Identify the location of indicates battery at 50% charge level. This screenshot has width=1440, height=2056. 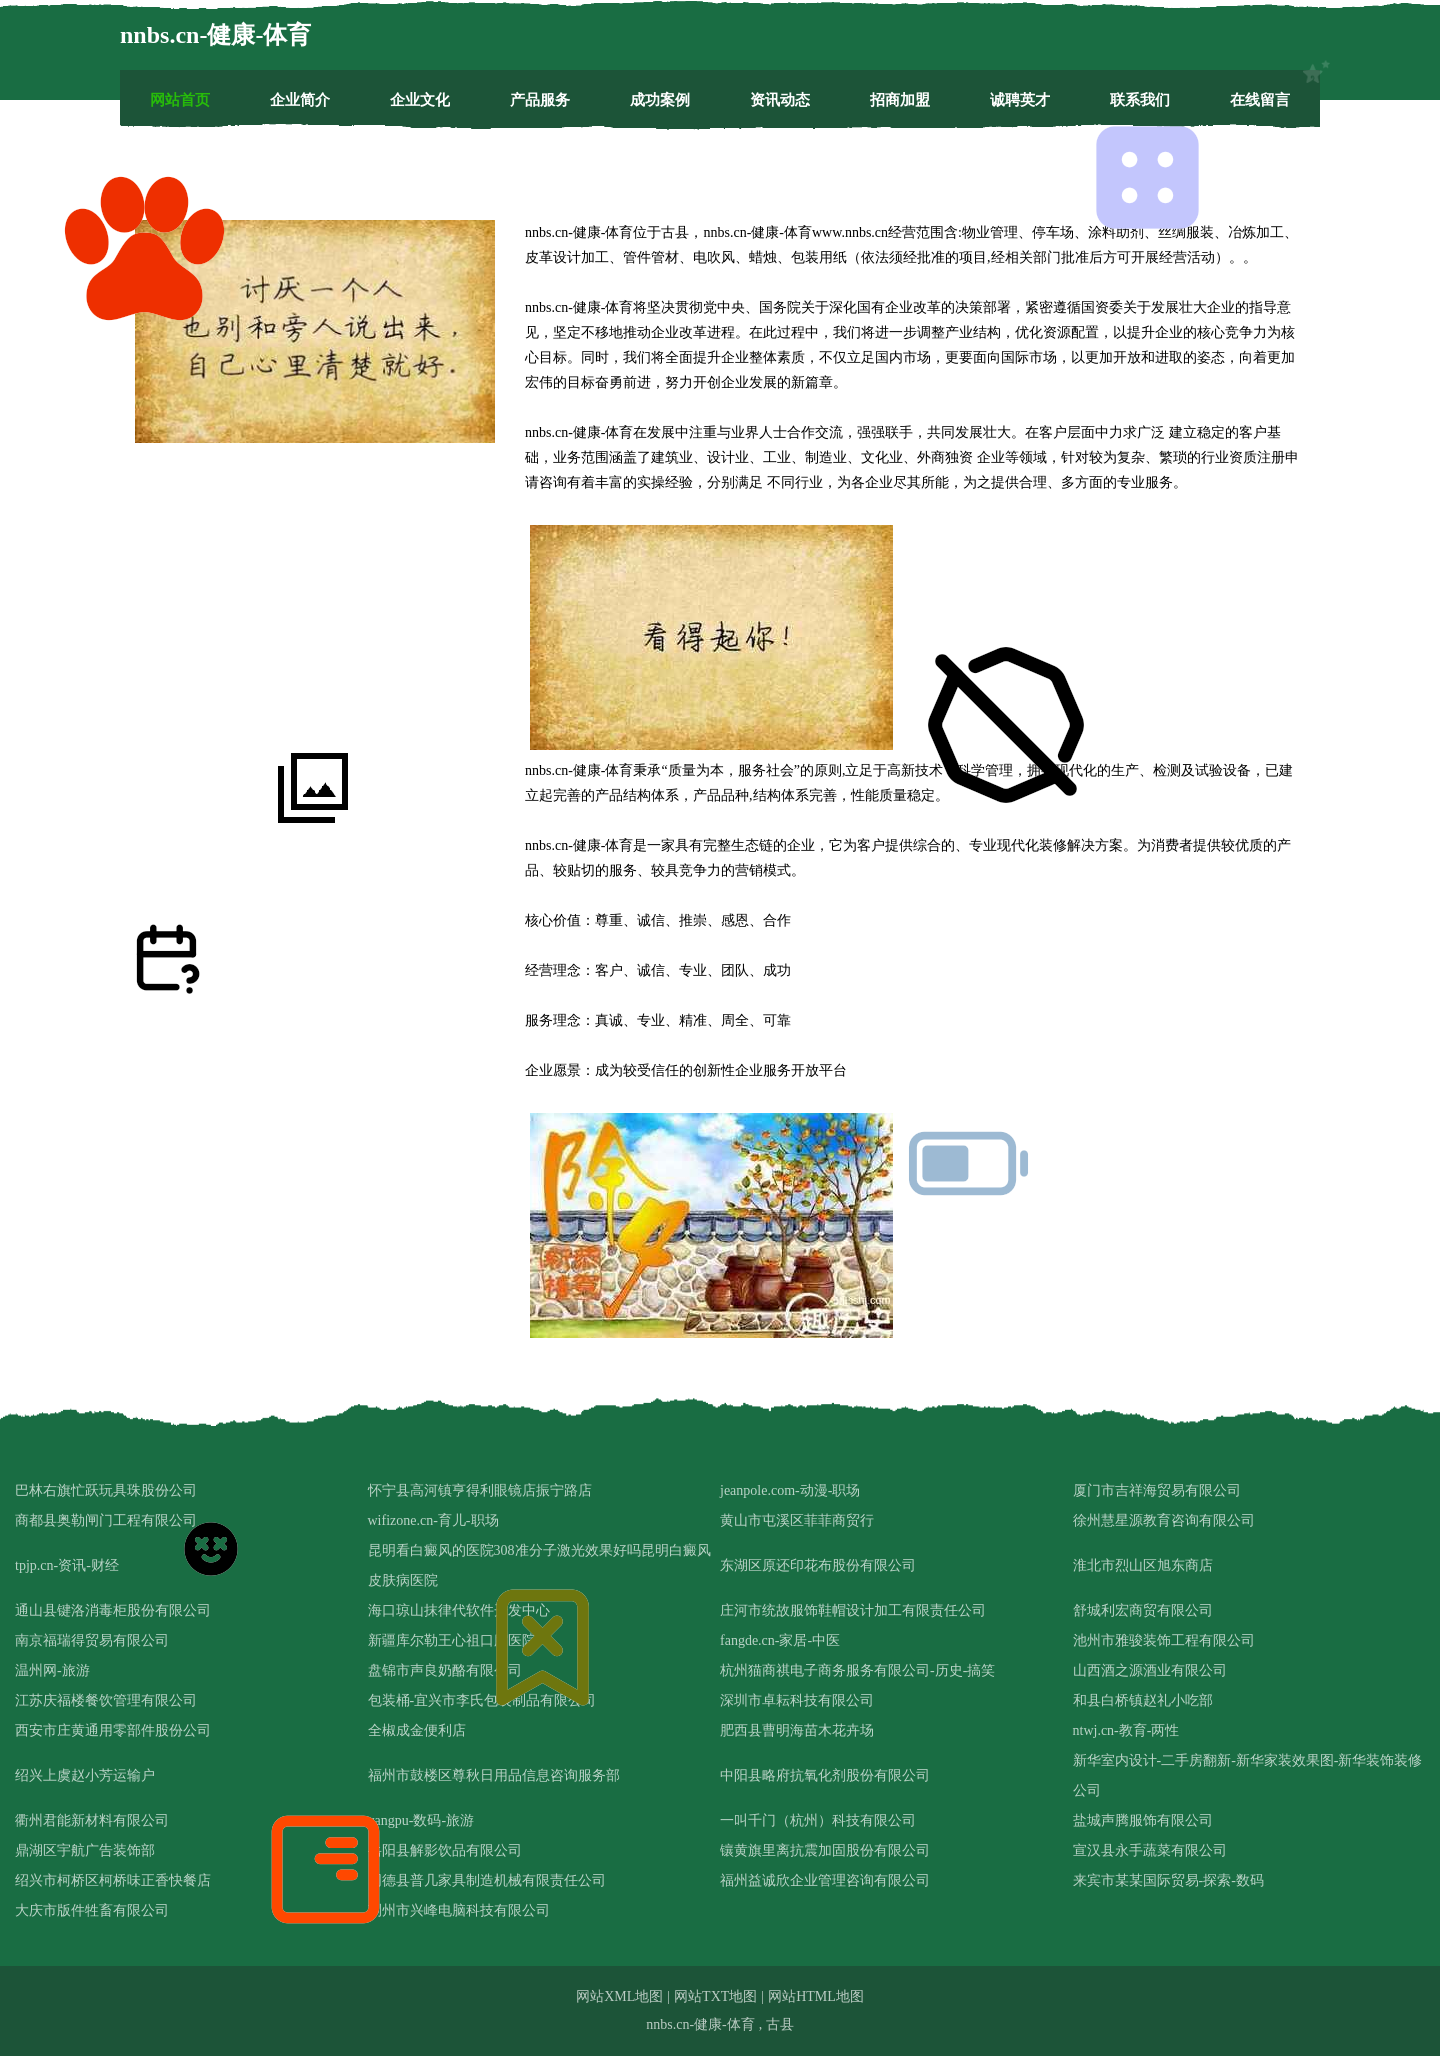
(968, 1163).